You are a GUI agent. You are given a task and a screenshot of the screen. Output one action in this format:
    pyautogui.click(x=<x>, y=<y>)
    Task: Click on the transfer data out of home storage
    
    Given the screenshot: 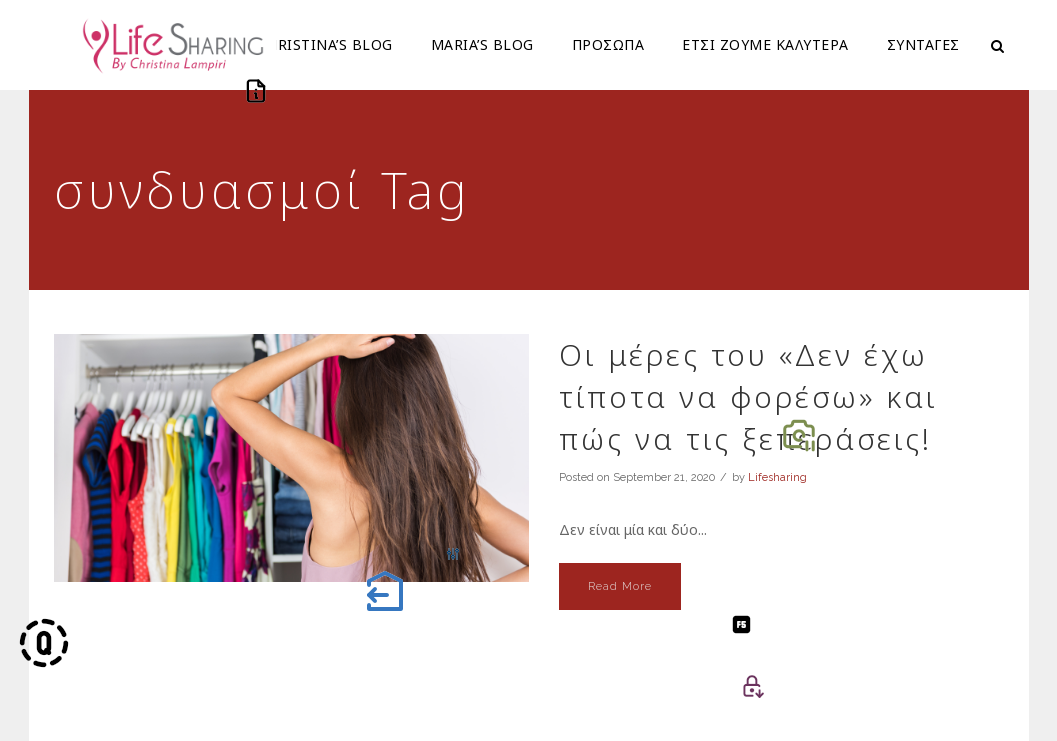 What is the action you would take?
    pyautogui.click(x=385, y=591)
    